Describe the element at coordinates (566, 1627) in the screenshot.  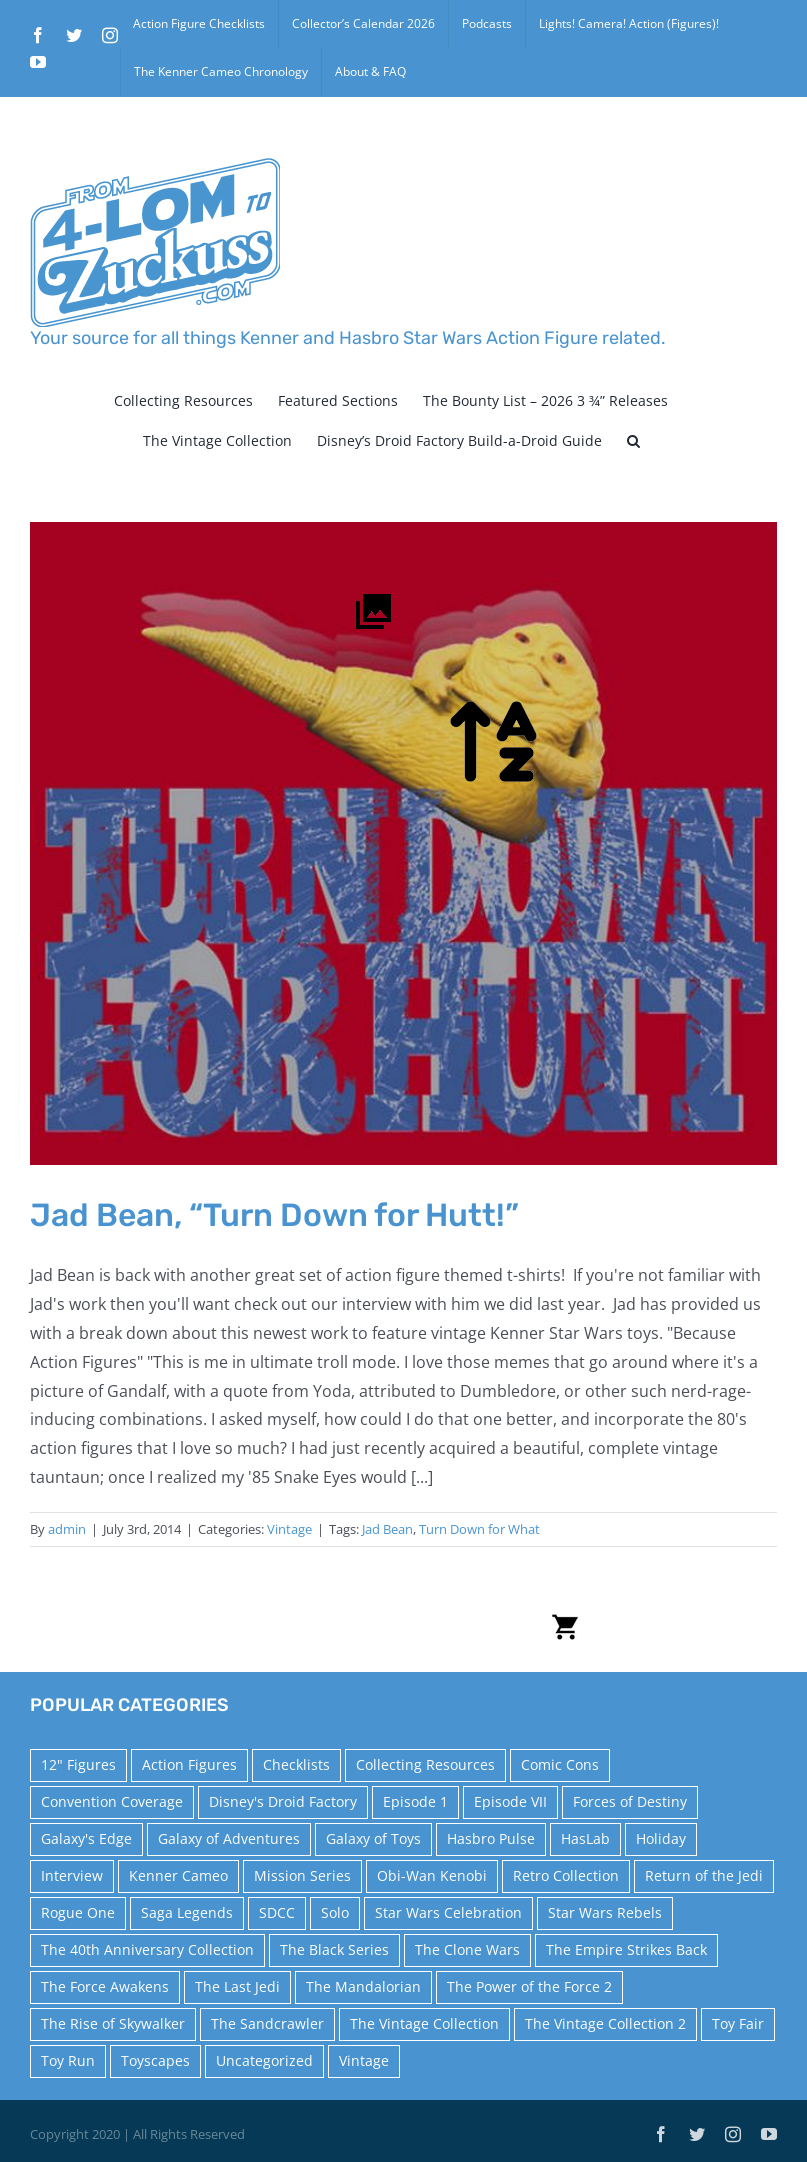
I see `view your shopping cart` at that location.